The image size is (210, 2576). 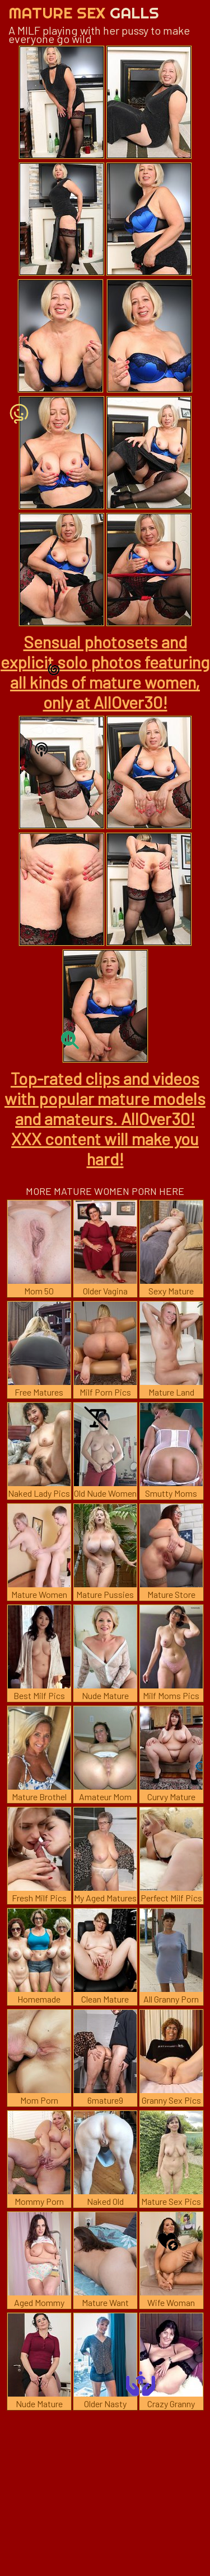 What do you see at coordinates (141, 2384) in the screenshot?
I see `access childcare or family services` at bounding box center [141, 2384].